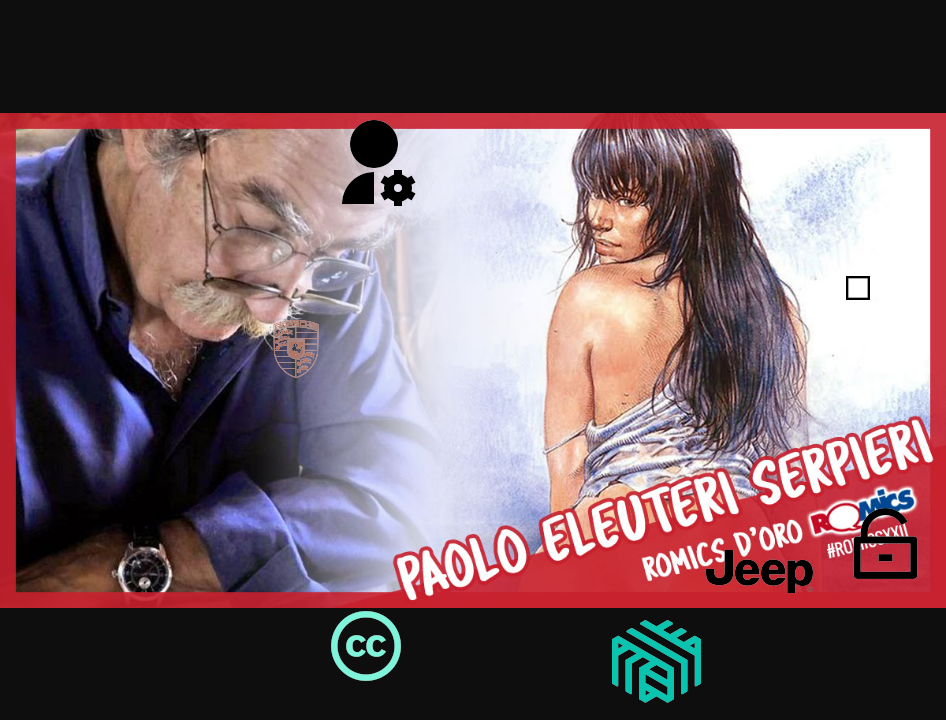  Describe the element at coordinates (858, 288) in the screenshot. I see `open CodeSandbox development environment` at that location.